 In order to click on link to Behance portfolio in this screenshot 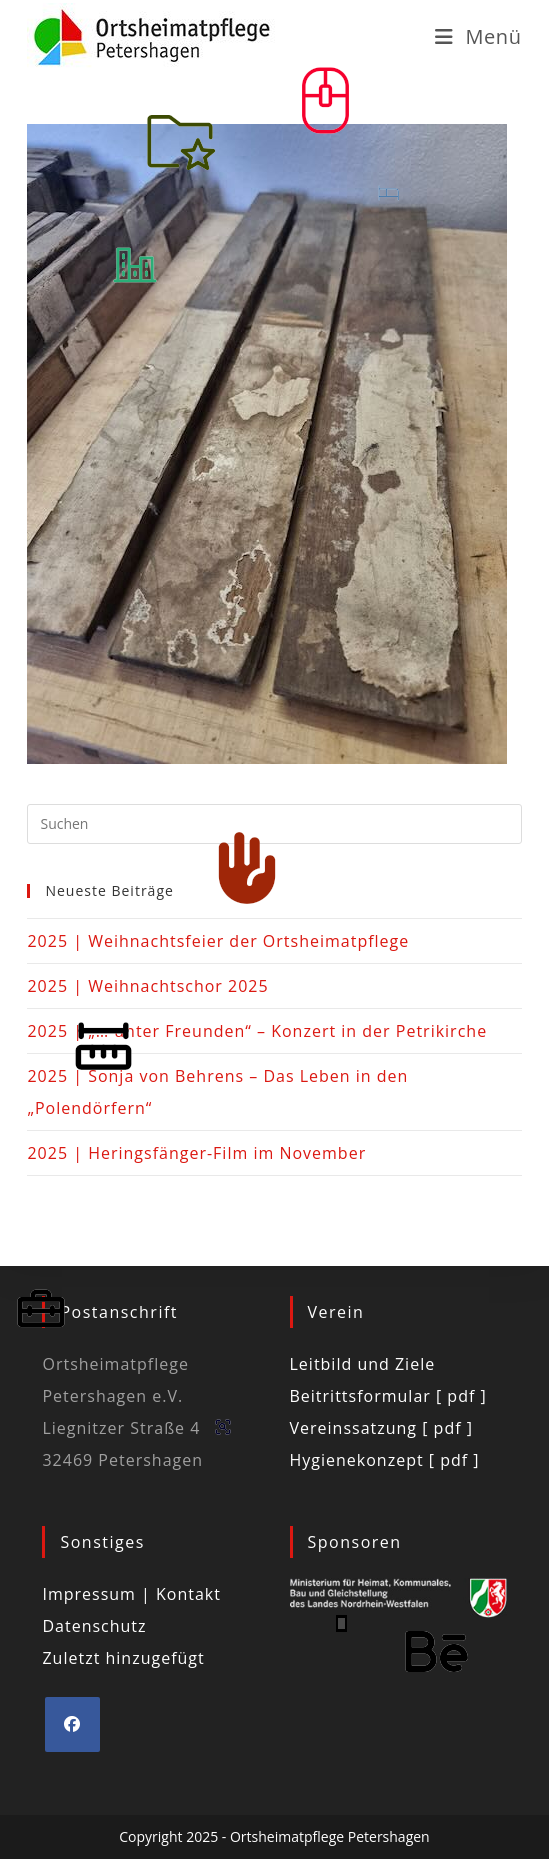, I will do `click(434, 1651)`.